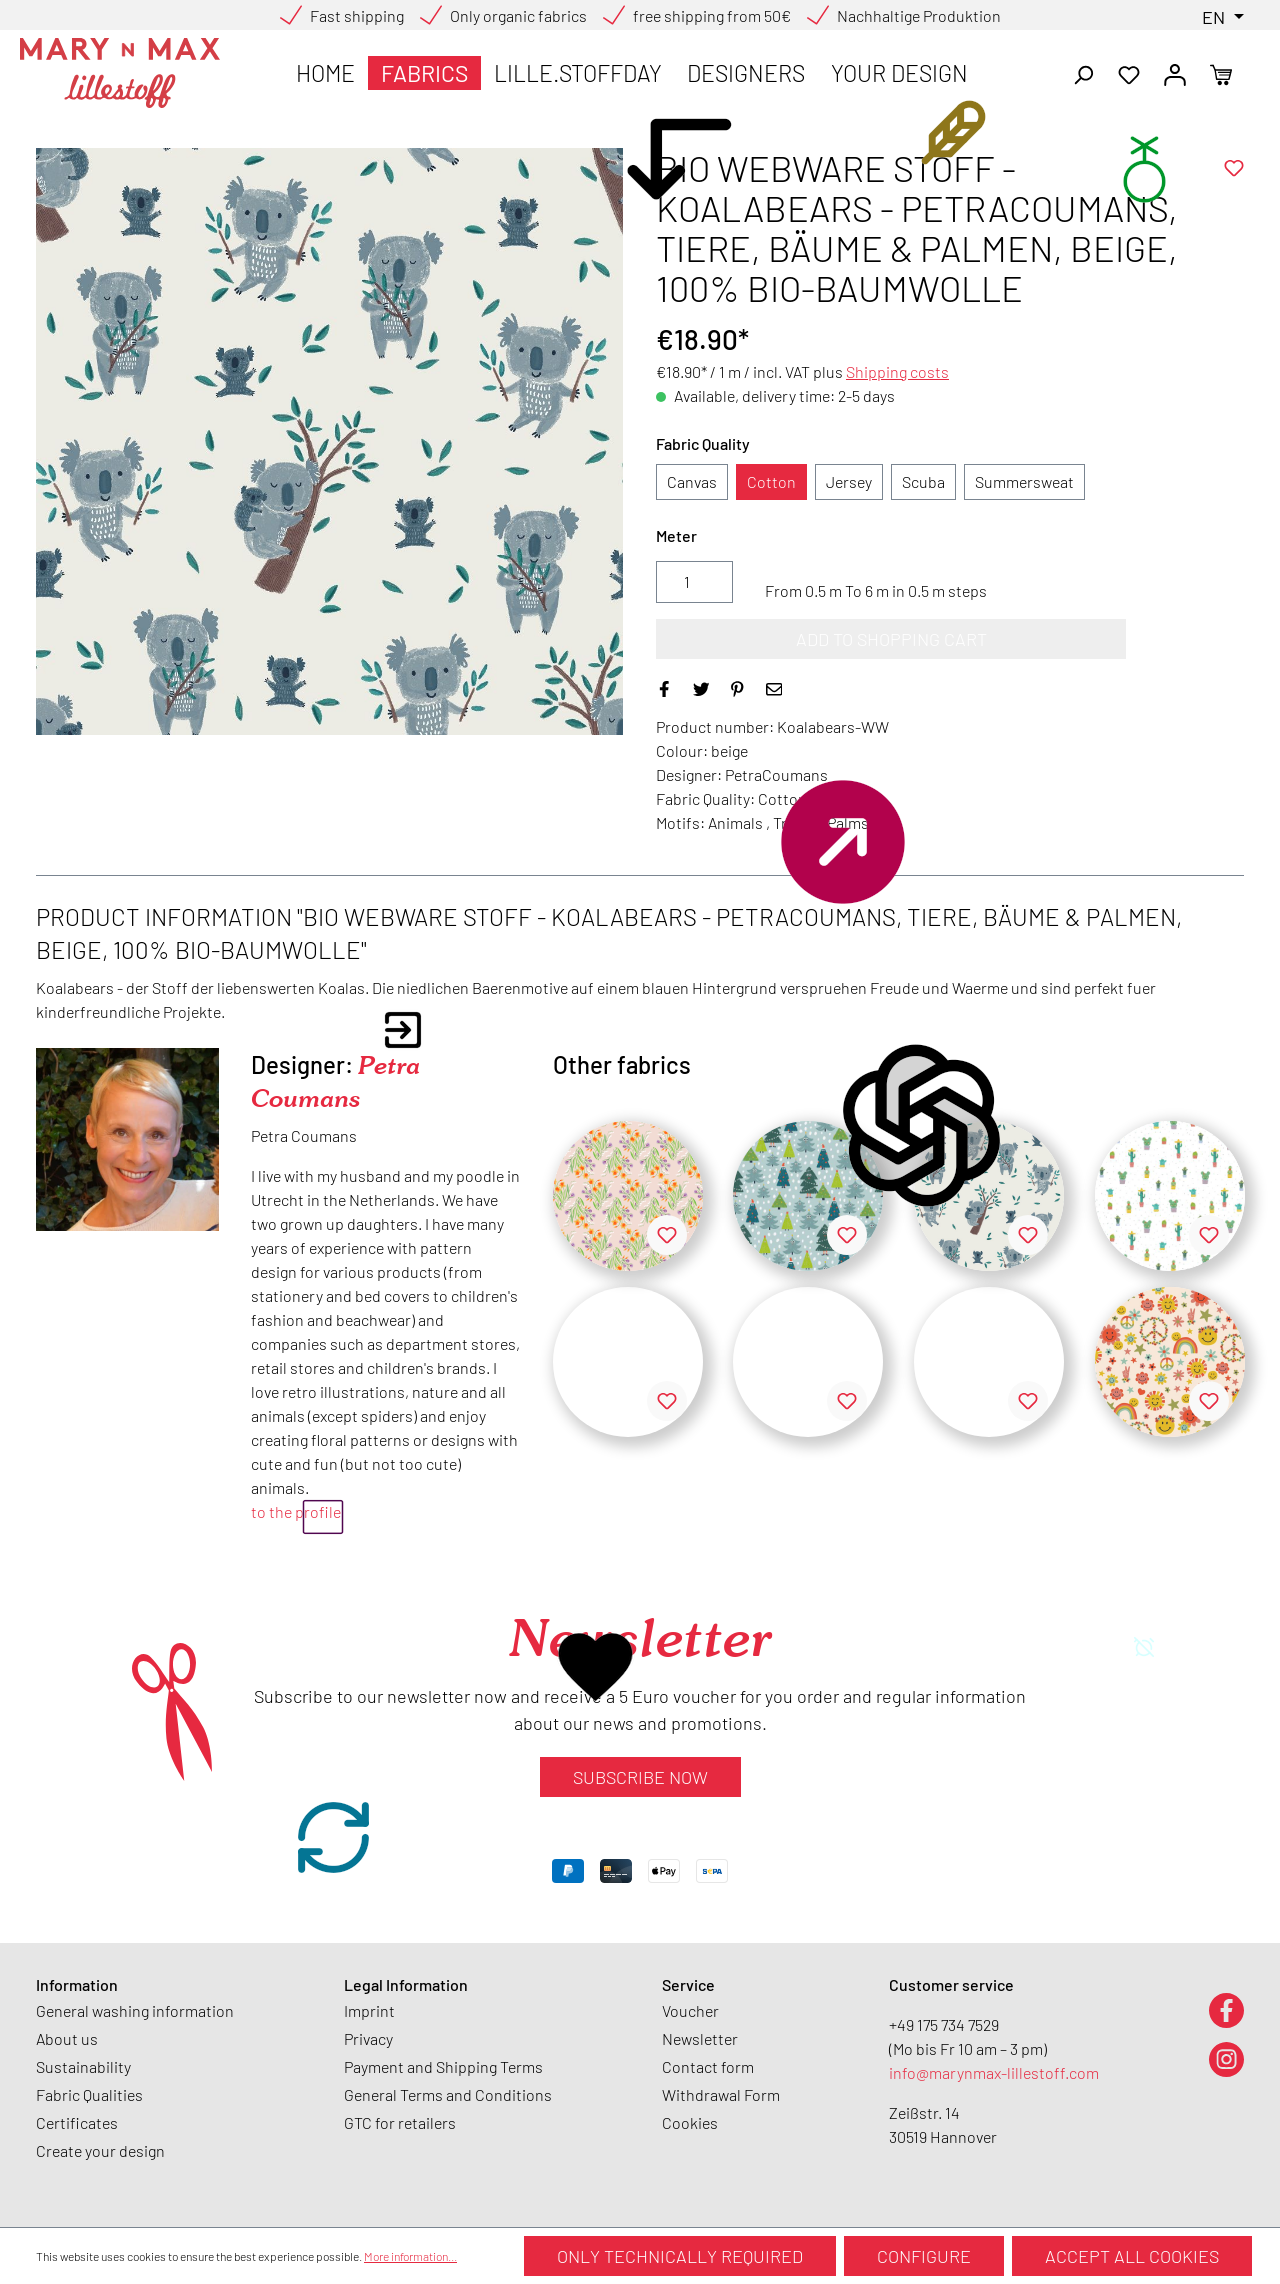 Image resolution: width=1280 pixels, height=2284 pixels. Describe the element at coordinates (333, 1837) in the screenshot. I see `refresh or reload content` at that location.